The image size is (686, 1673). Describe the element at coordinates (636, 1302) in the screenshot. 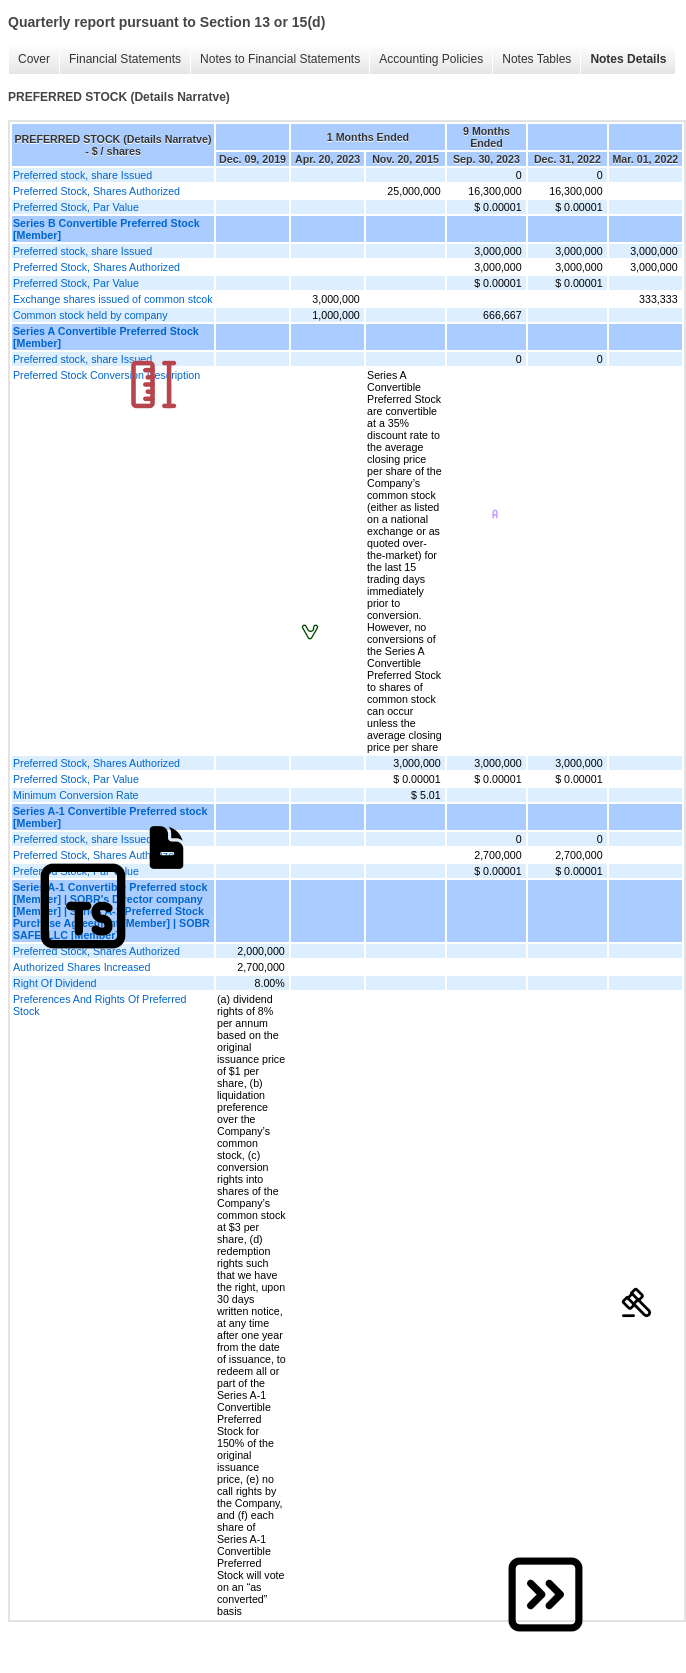

I see `access legal or court-related information` at that location.